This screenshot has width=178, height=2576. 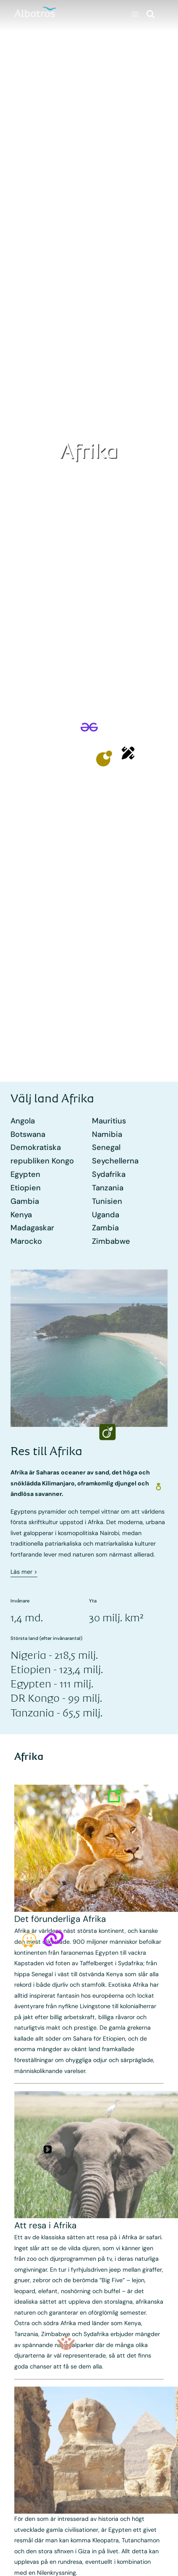 I want to click on open wondershare filmora video editor, so click(x=47, y=2149).